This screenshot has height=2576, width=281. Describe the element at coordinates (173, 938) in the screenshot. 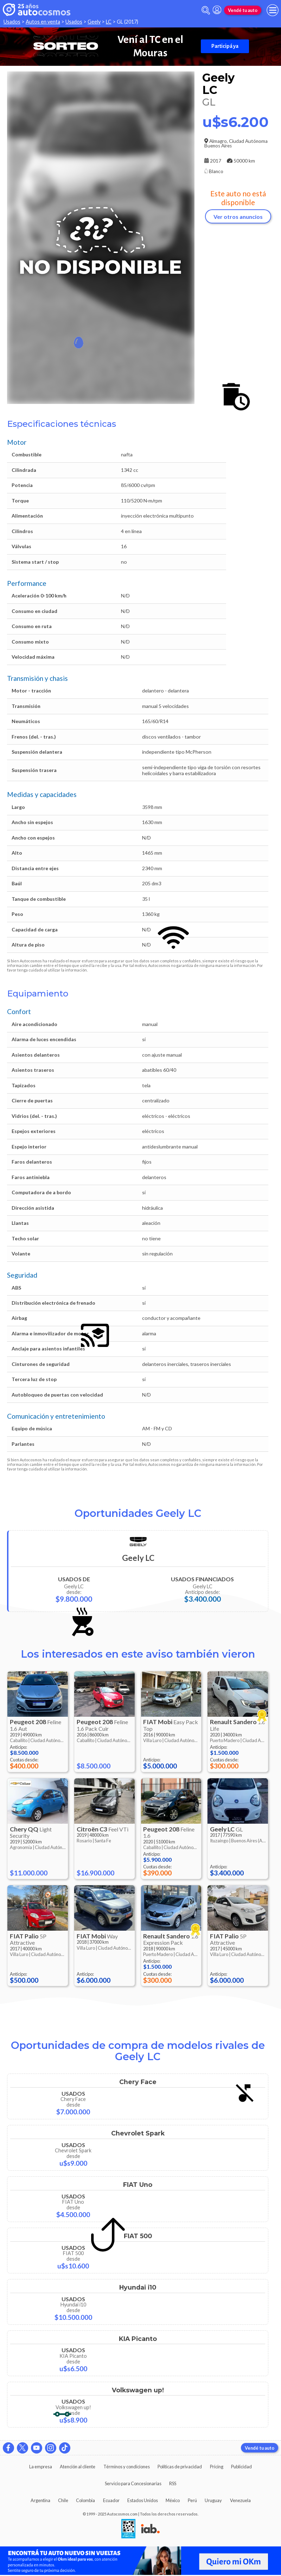

I see `indicates active wifi connection` at that location.